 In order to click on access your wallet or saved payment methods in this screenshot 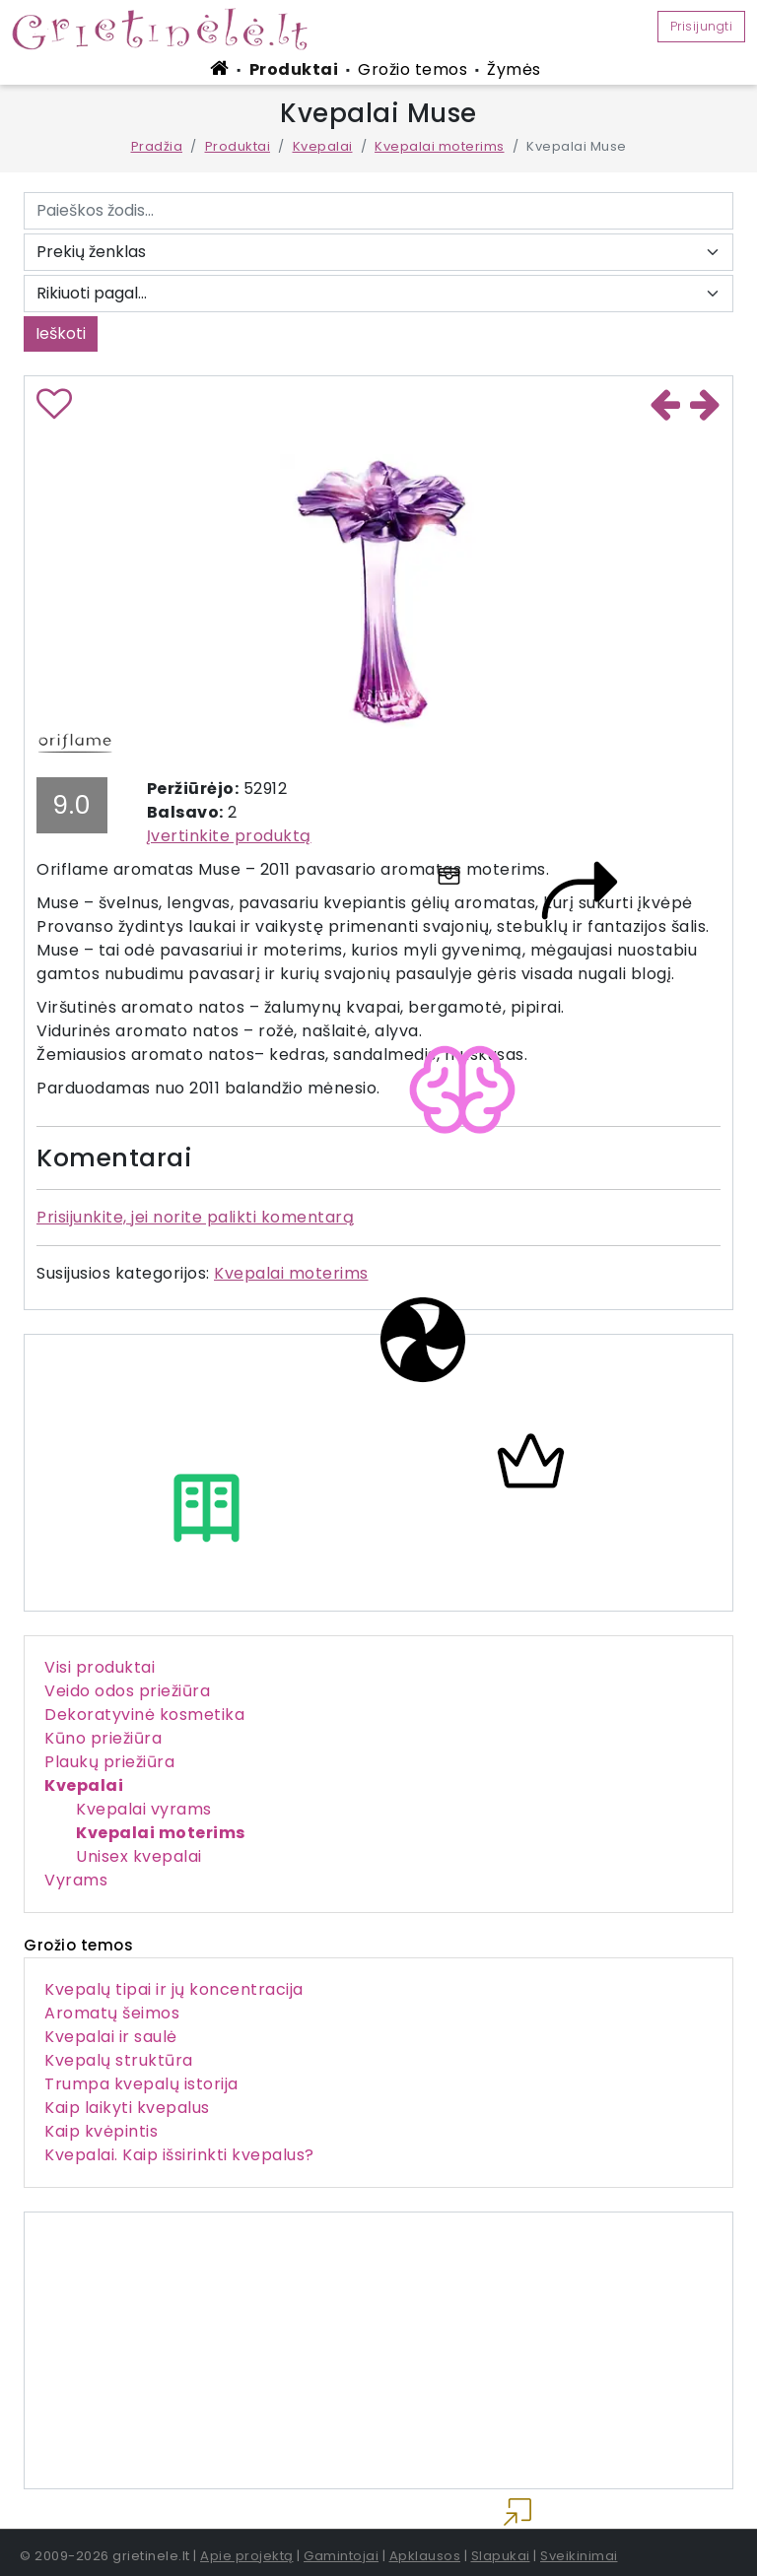, I will do `click(448, 876)`.